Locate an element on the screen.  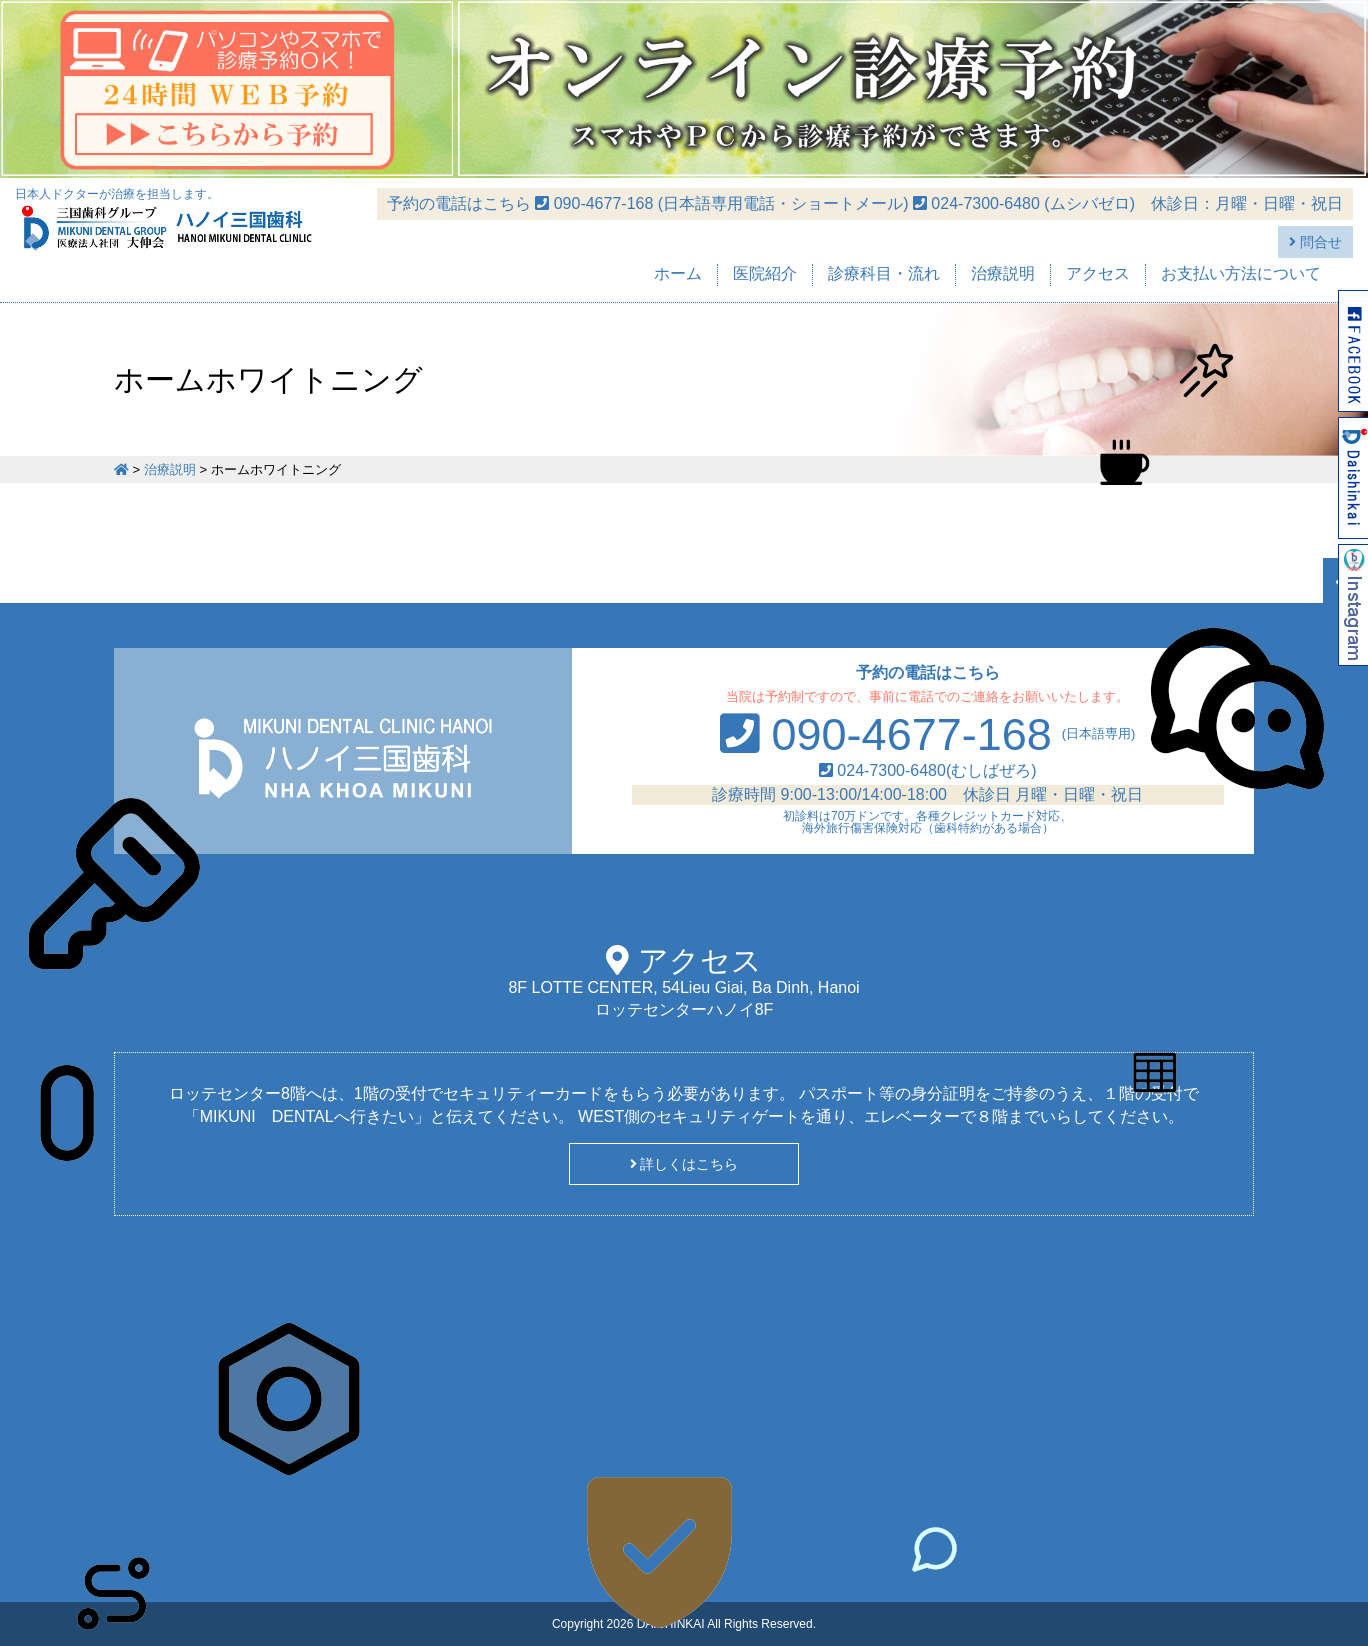
open wechat messaging app is located at coordinates (1237, 708).